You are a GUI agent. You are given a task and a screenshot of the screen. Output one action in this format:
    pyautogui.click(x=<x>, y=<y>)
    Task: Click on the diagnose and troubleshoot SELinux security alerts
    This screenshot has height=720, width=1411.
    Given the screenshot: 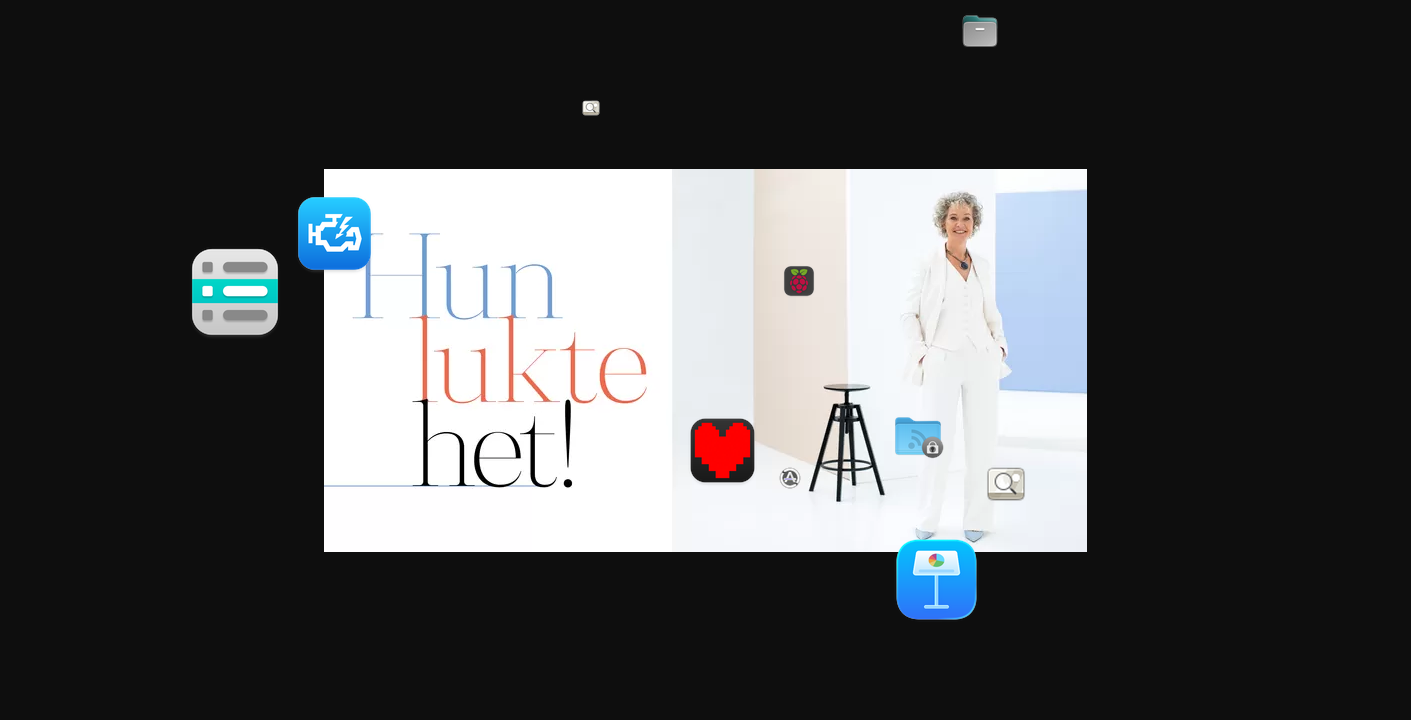 What is the action you would take?
    pyautogui.click(x=334, y=233)
    